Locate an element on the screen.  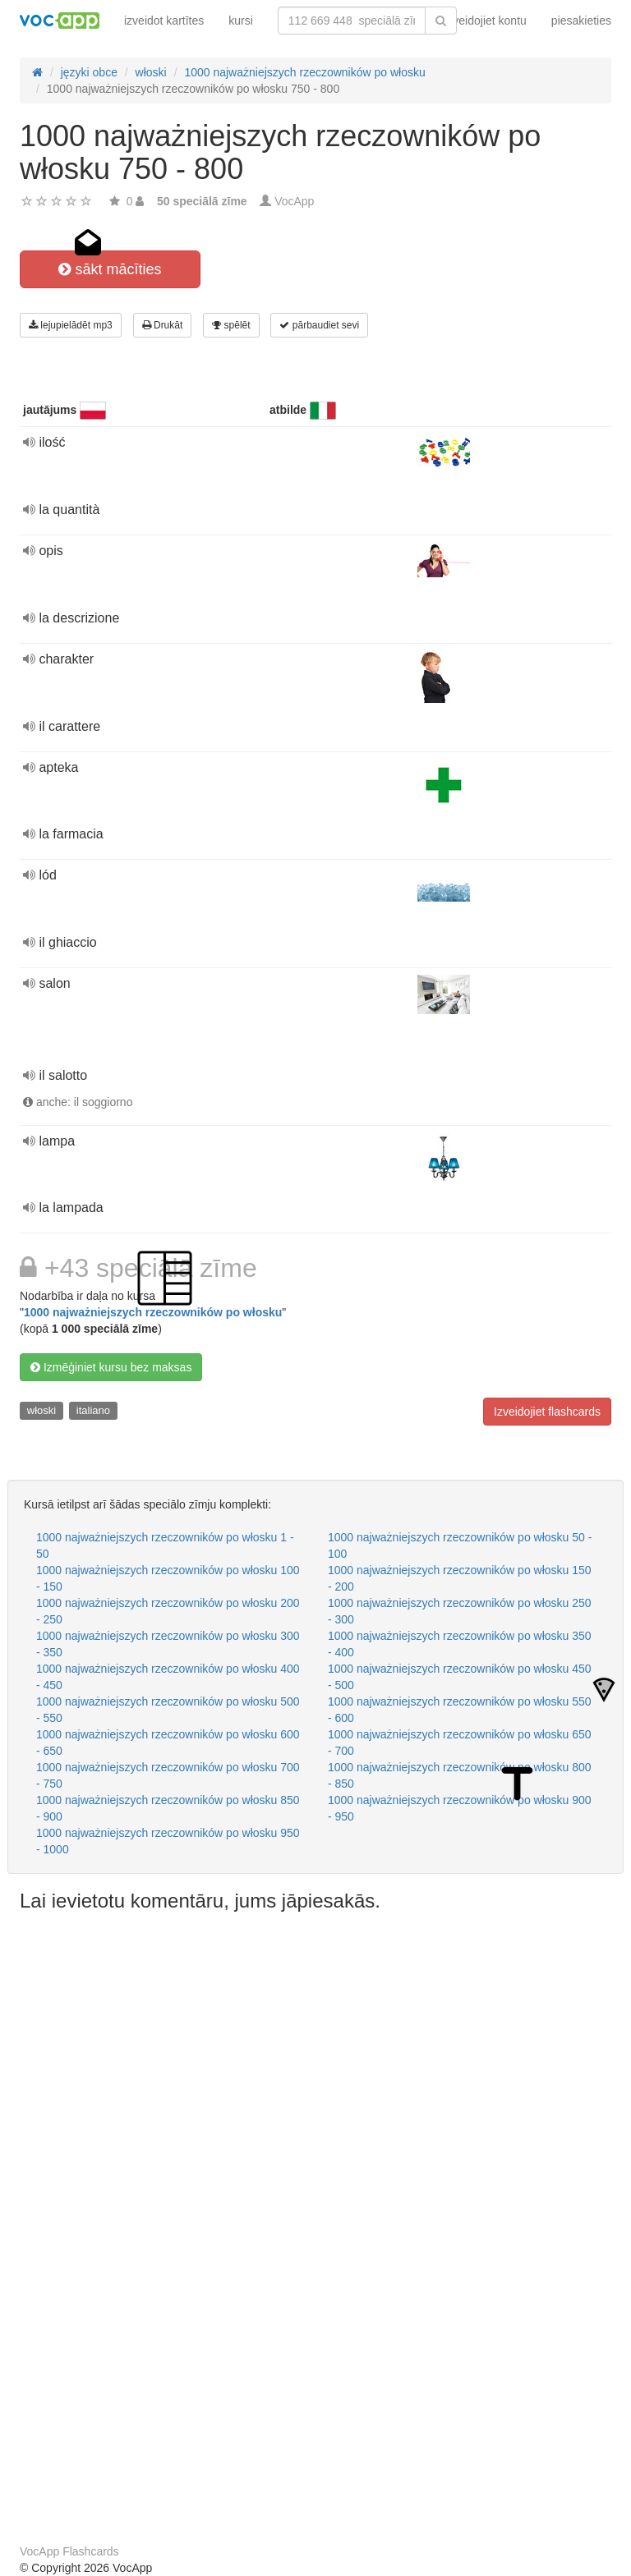
find nearby pizza restaurants is located at coordinates (604, 1690).